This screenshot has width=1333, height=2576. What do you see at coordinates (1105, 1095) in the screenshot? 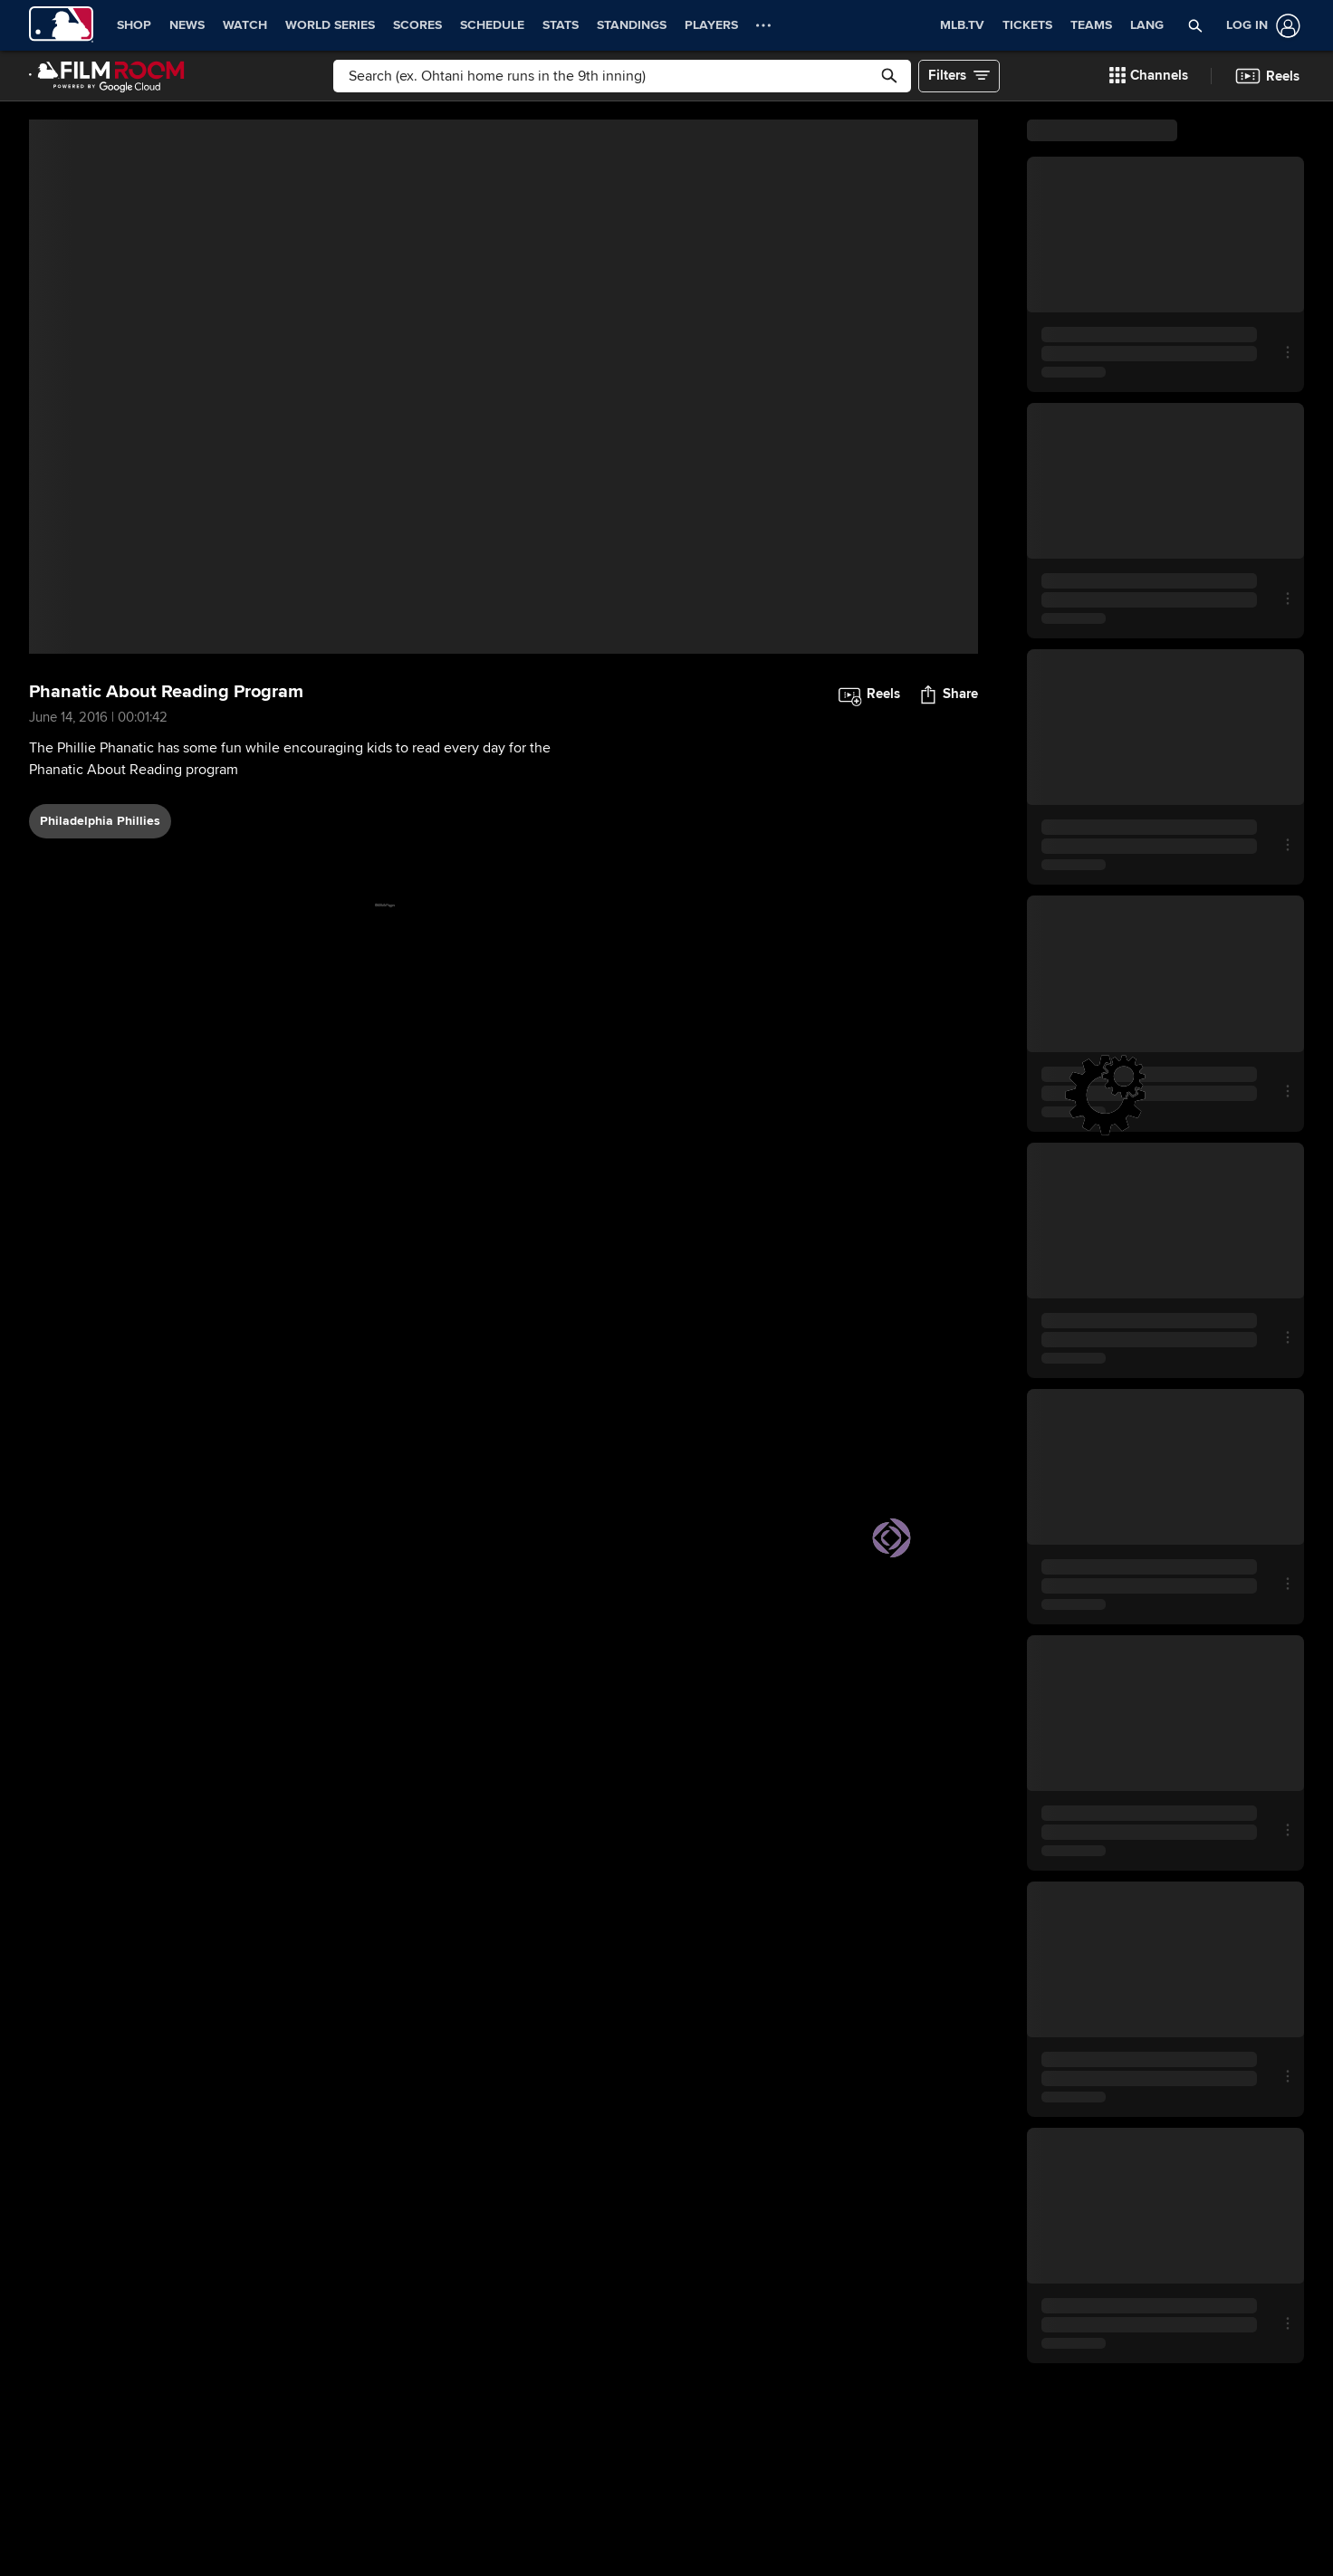
I see `WHMCS web hosting billing and automation platform logo` at bounding box center [1105, 1095].